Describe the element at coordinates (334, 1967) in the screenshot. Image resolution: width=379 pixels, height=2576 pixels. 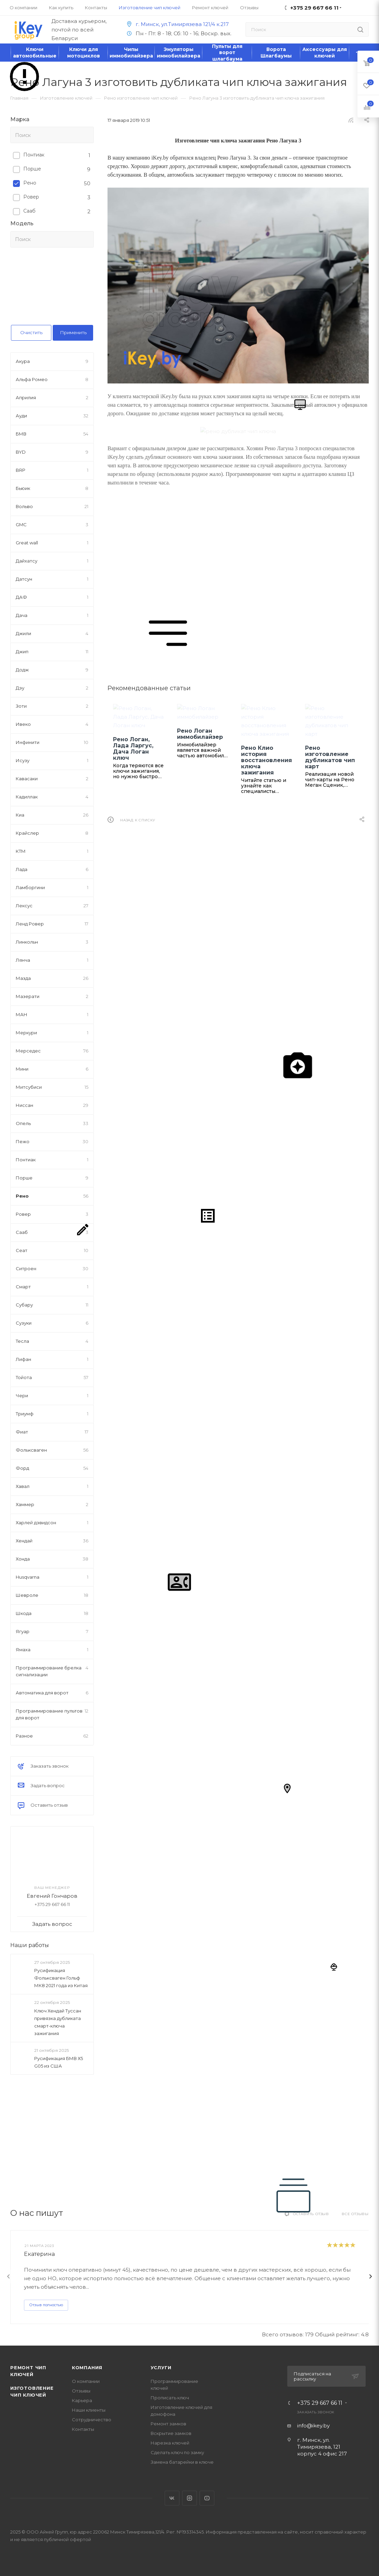
I see `view dessert or ice cream options` at that location.